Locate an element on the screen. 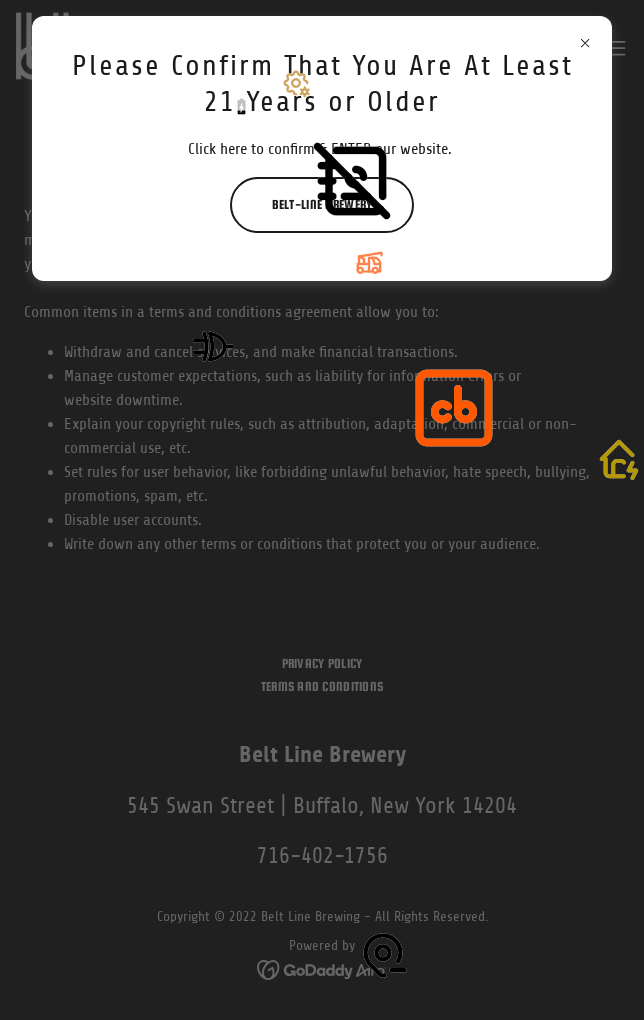 The width and height of the screenshot is (644, 1020). contacts unavailable or disabled is located at coordinates (352, 181).